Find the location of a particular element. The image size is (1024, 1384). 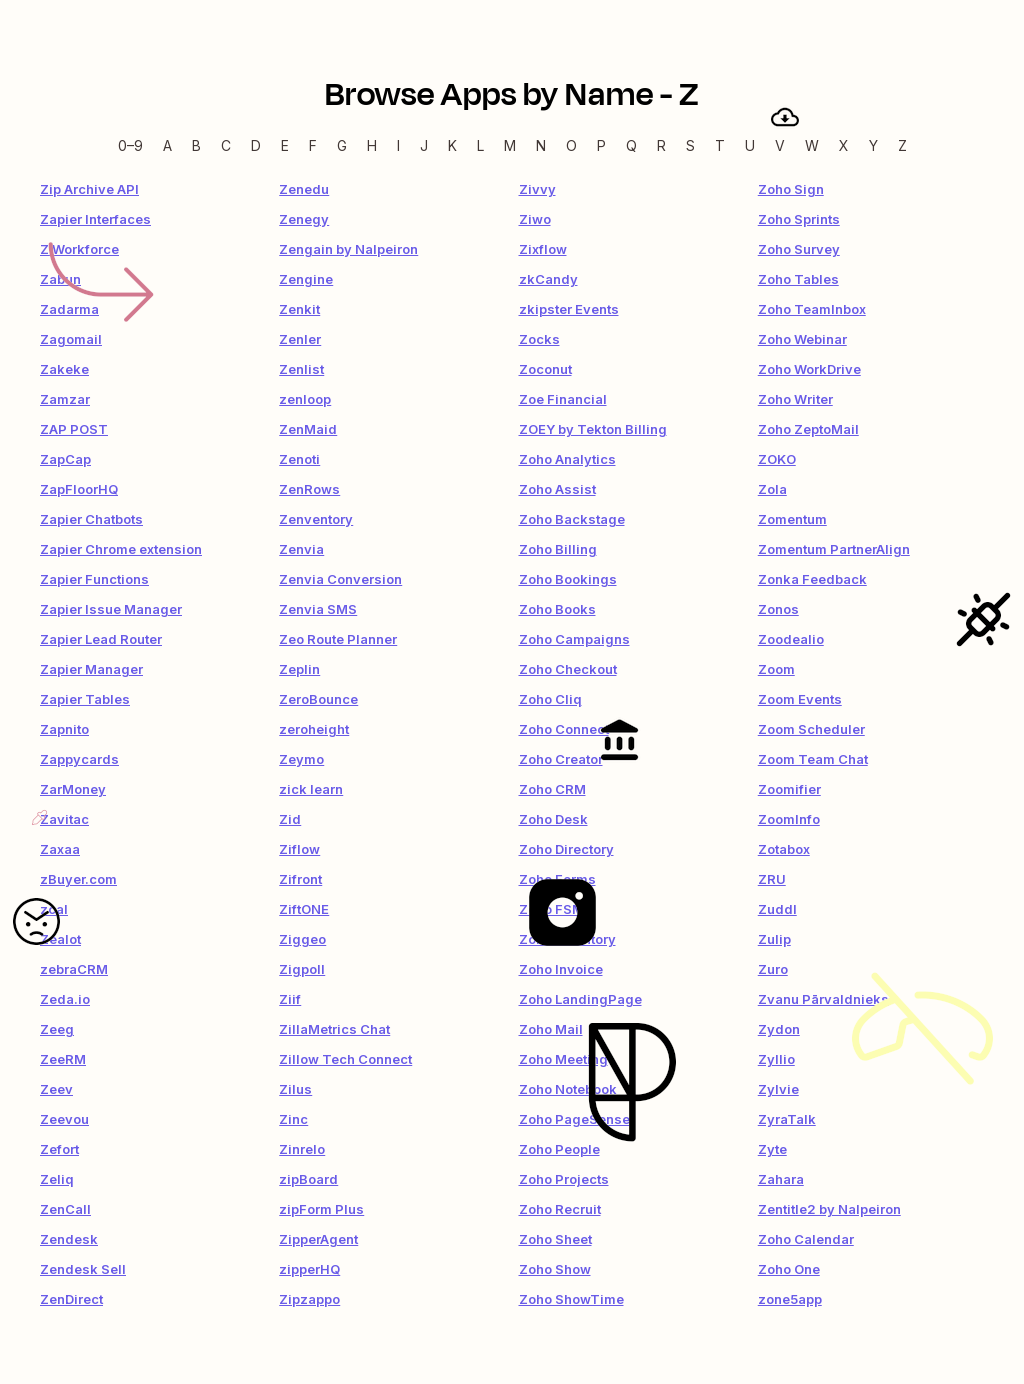

indicate angry reaction or emotion is located at coordinates (36, 921).